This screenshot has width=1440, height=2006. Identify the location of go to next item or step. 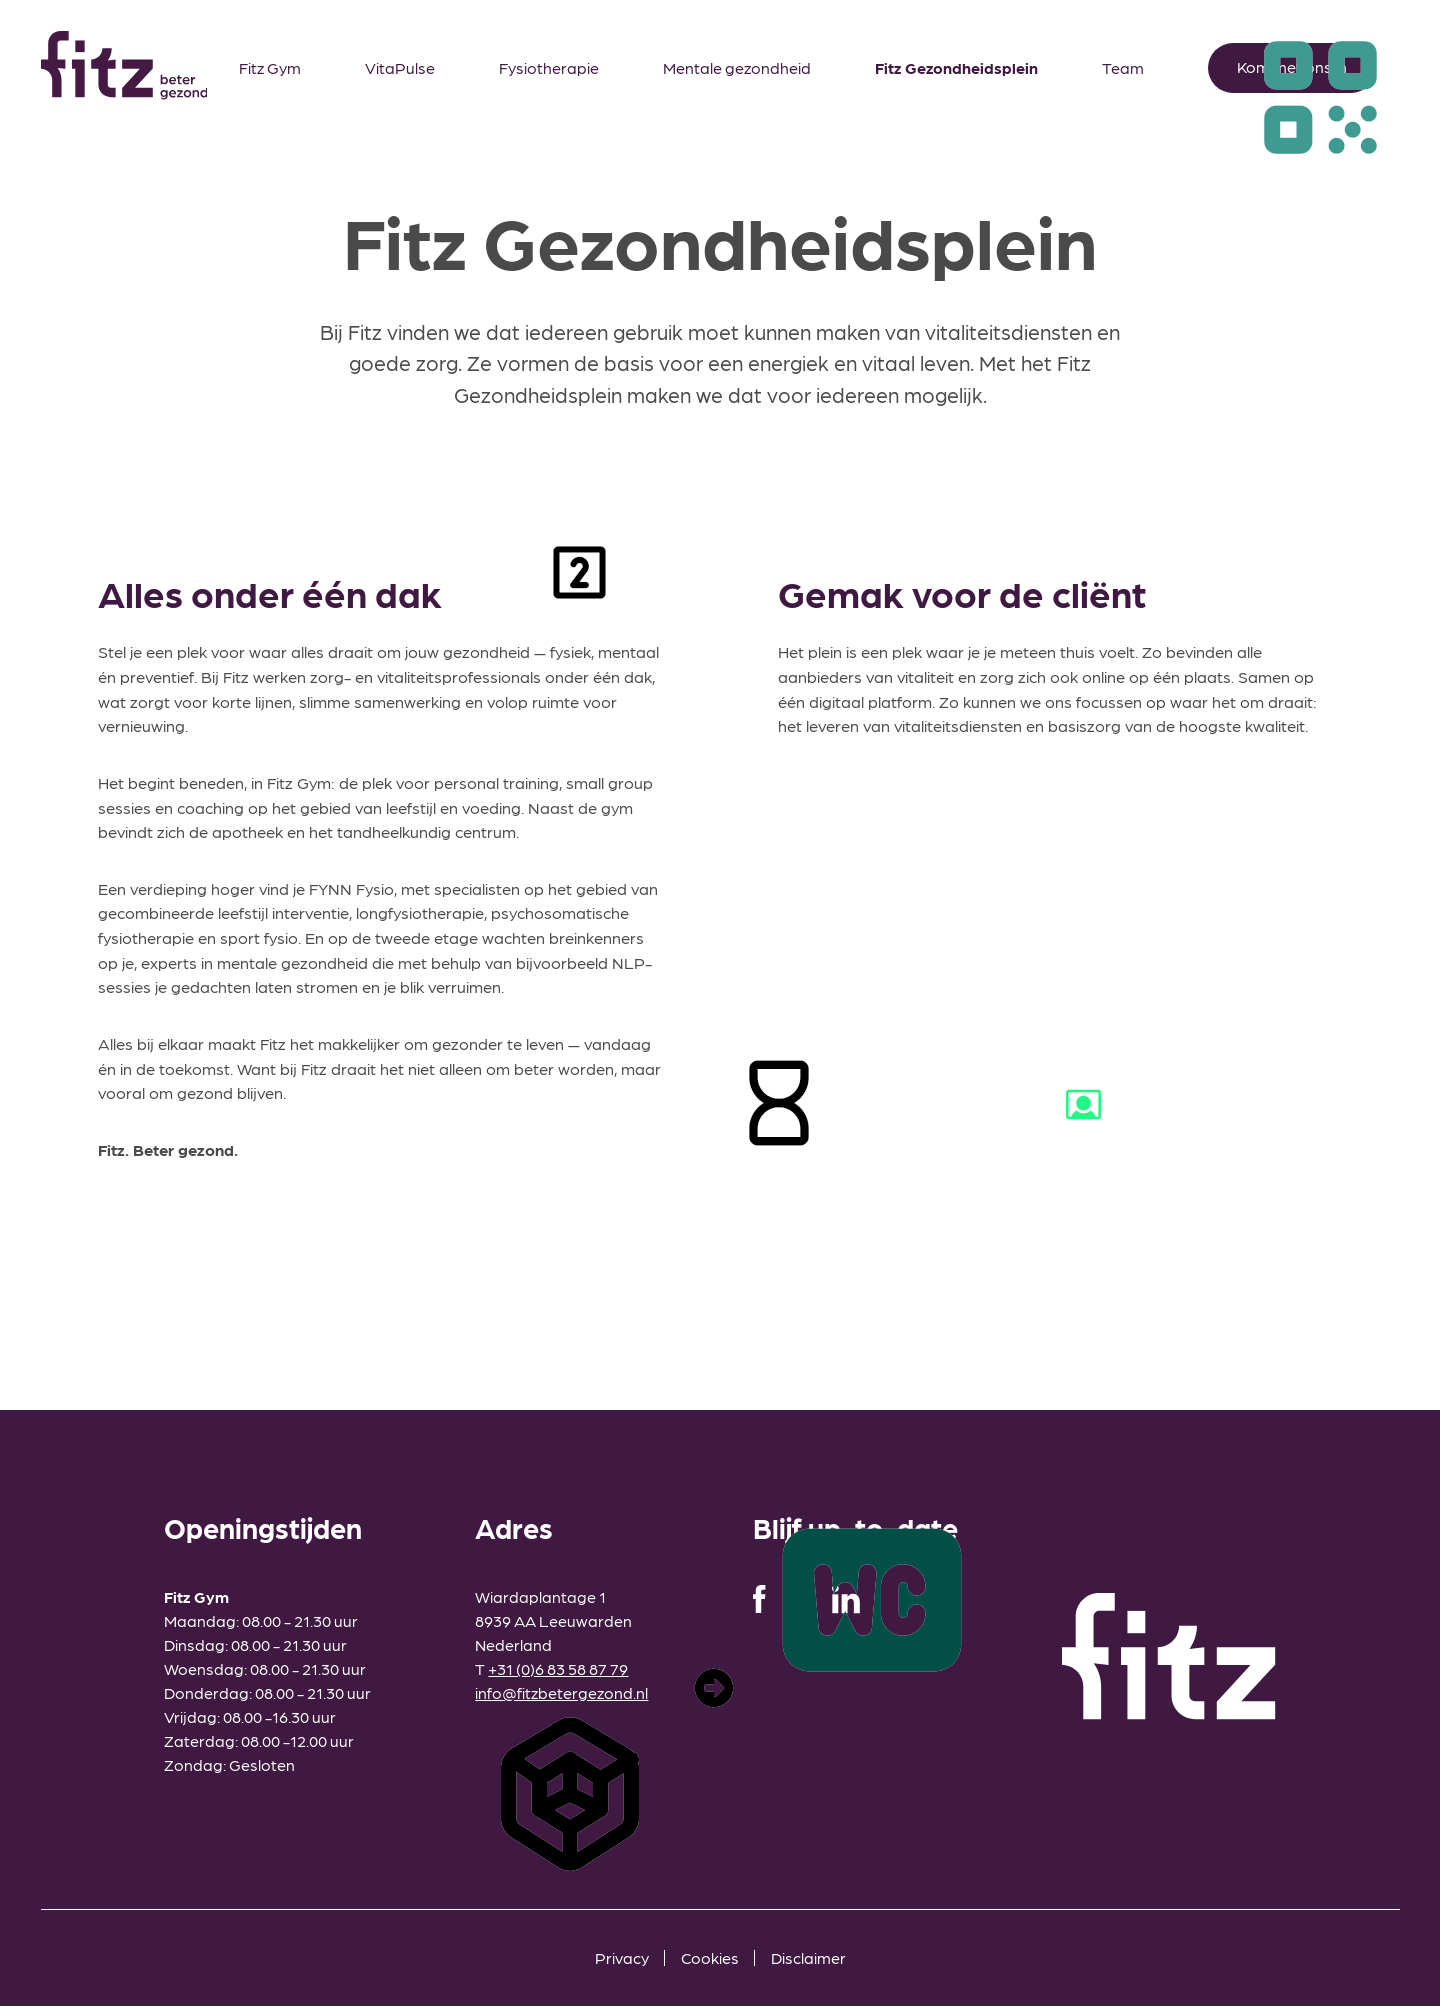
(714, 1688).